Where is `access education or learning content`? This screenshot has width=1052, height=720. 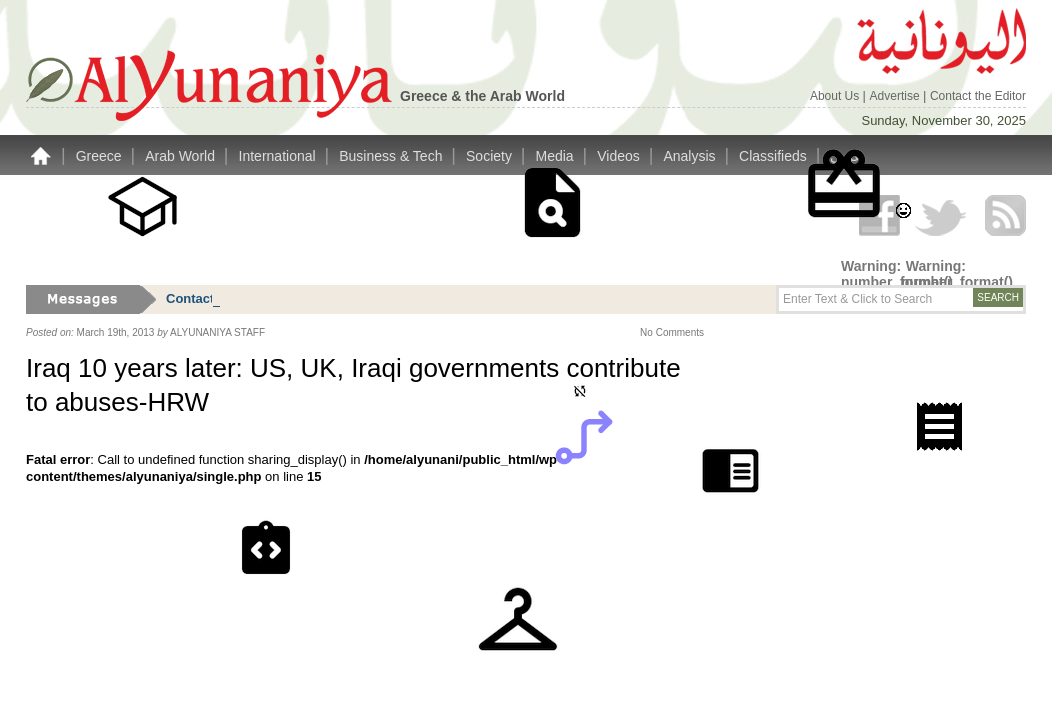 access education or learning content is located at coordinates (142, 206).